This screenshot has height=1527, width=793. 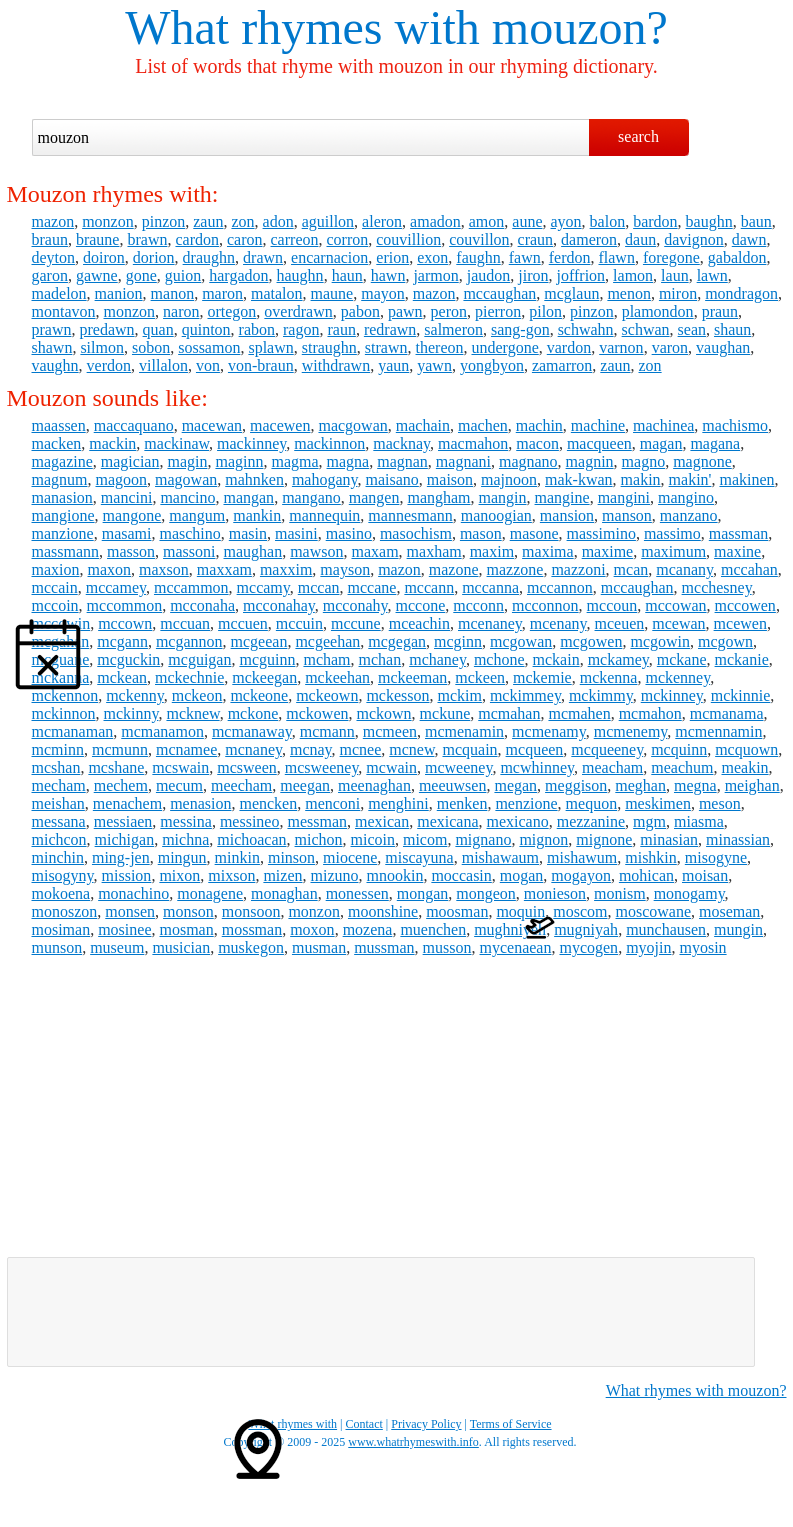 I want to click on cancel or delete an event, so click(x=48, y=657).